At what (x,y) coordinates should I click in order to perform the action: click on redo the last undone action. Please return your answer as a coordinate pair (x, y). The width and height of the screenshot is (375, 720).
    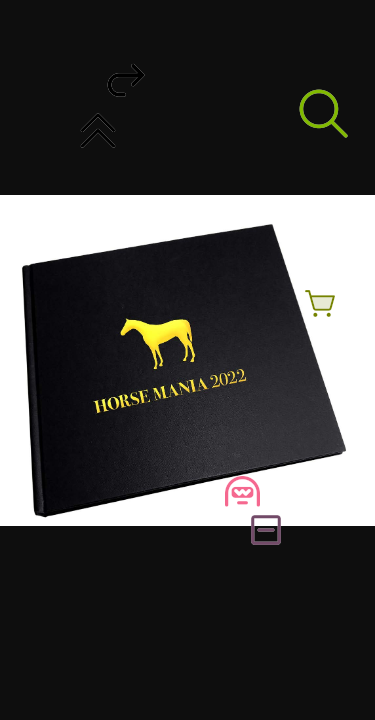
    Looking at the image, I should click on (126, 81).